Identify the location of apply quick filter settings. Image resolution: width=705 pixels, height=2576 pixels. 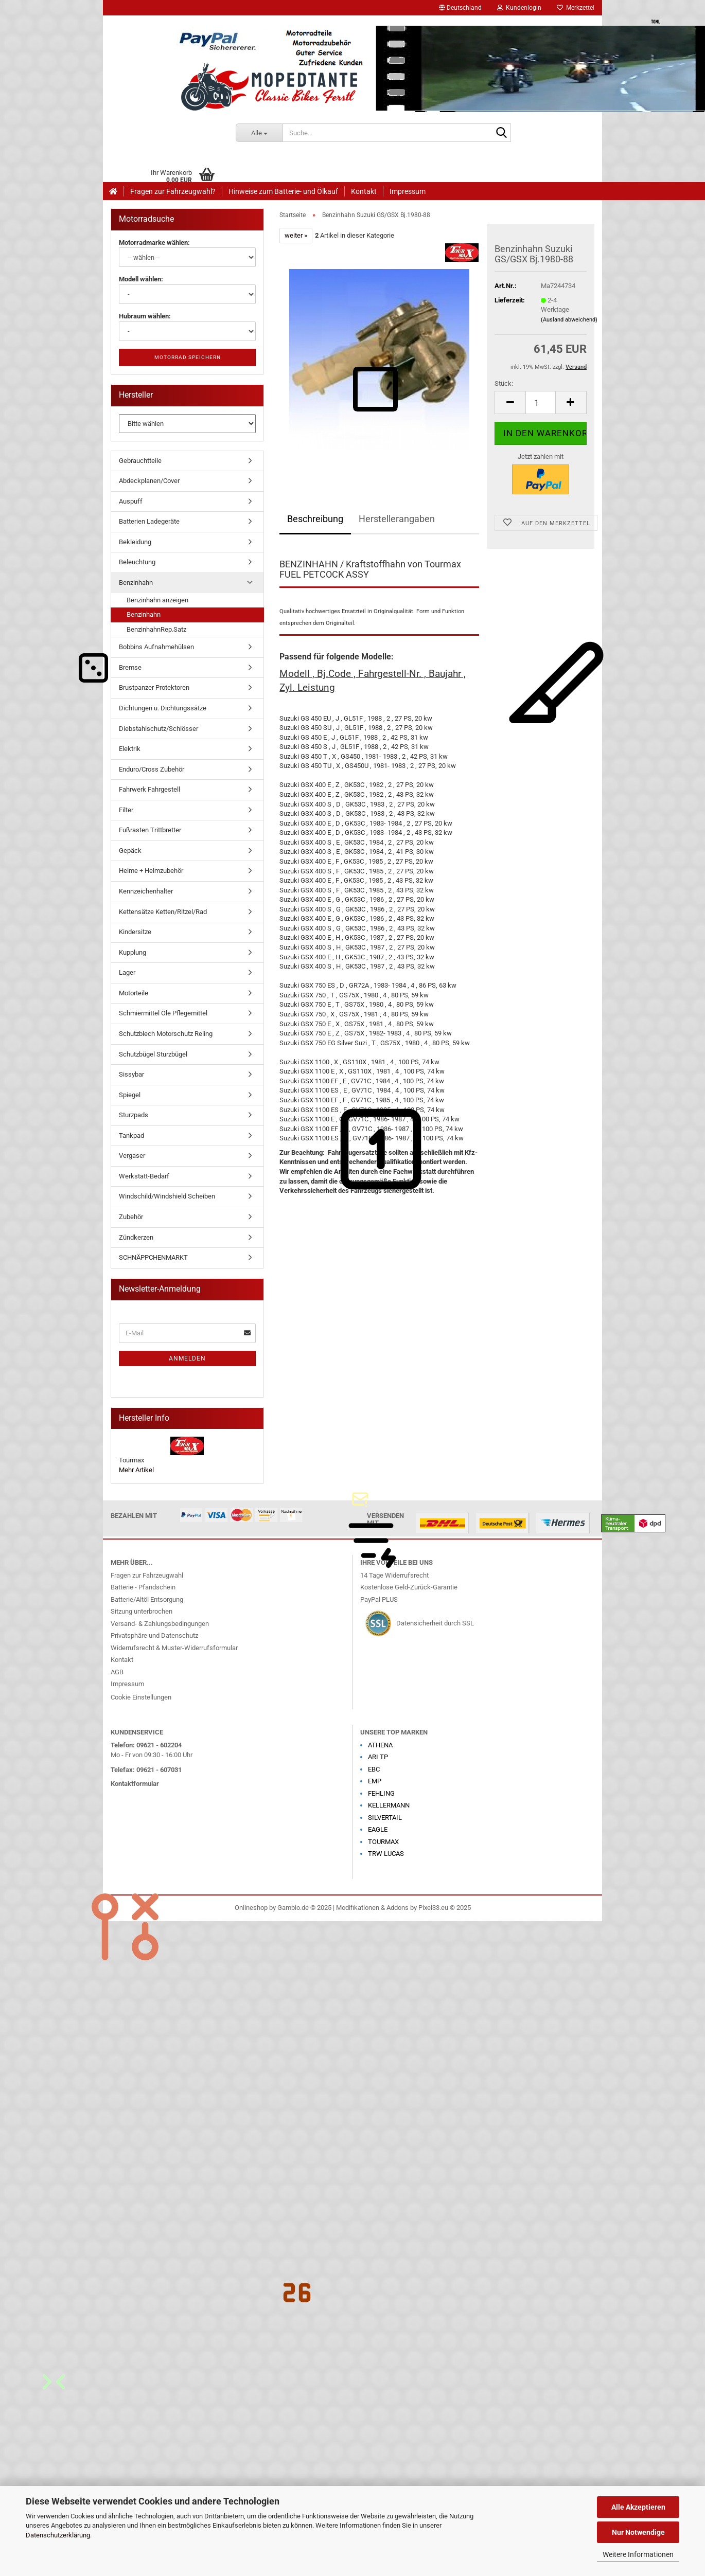
(371, 1541).